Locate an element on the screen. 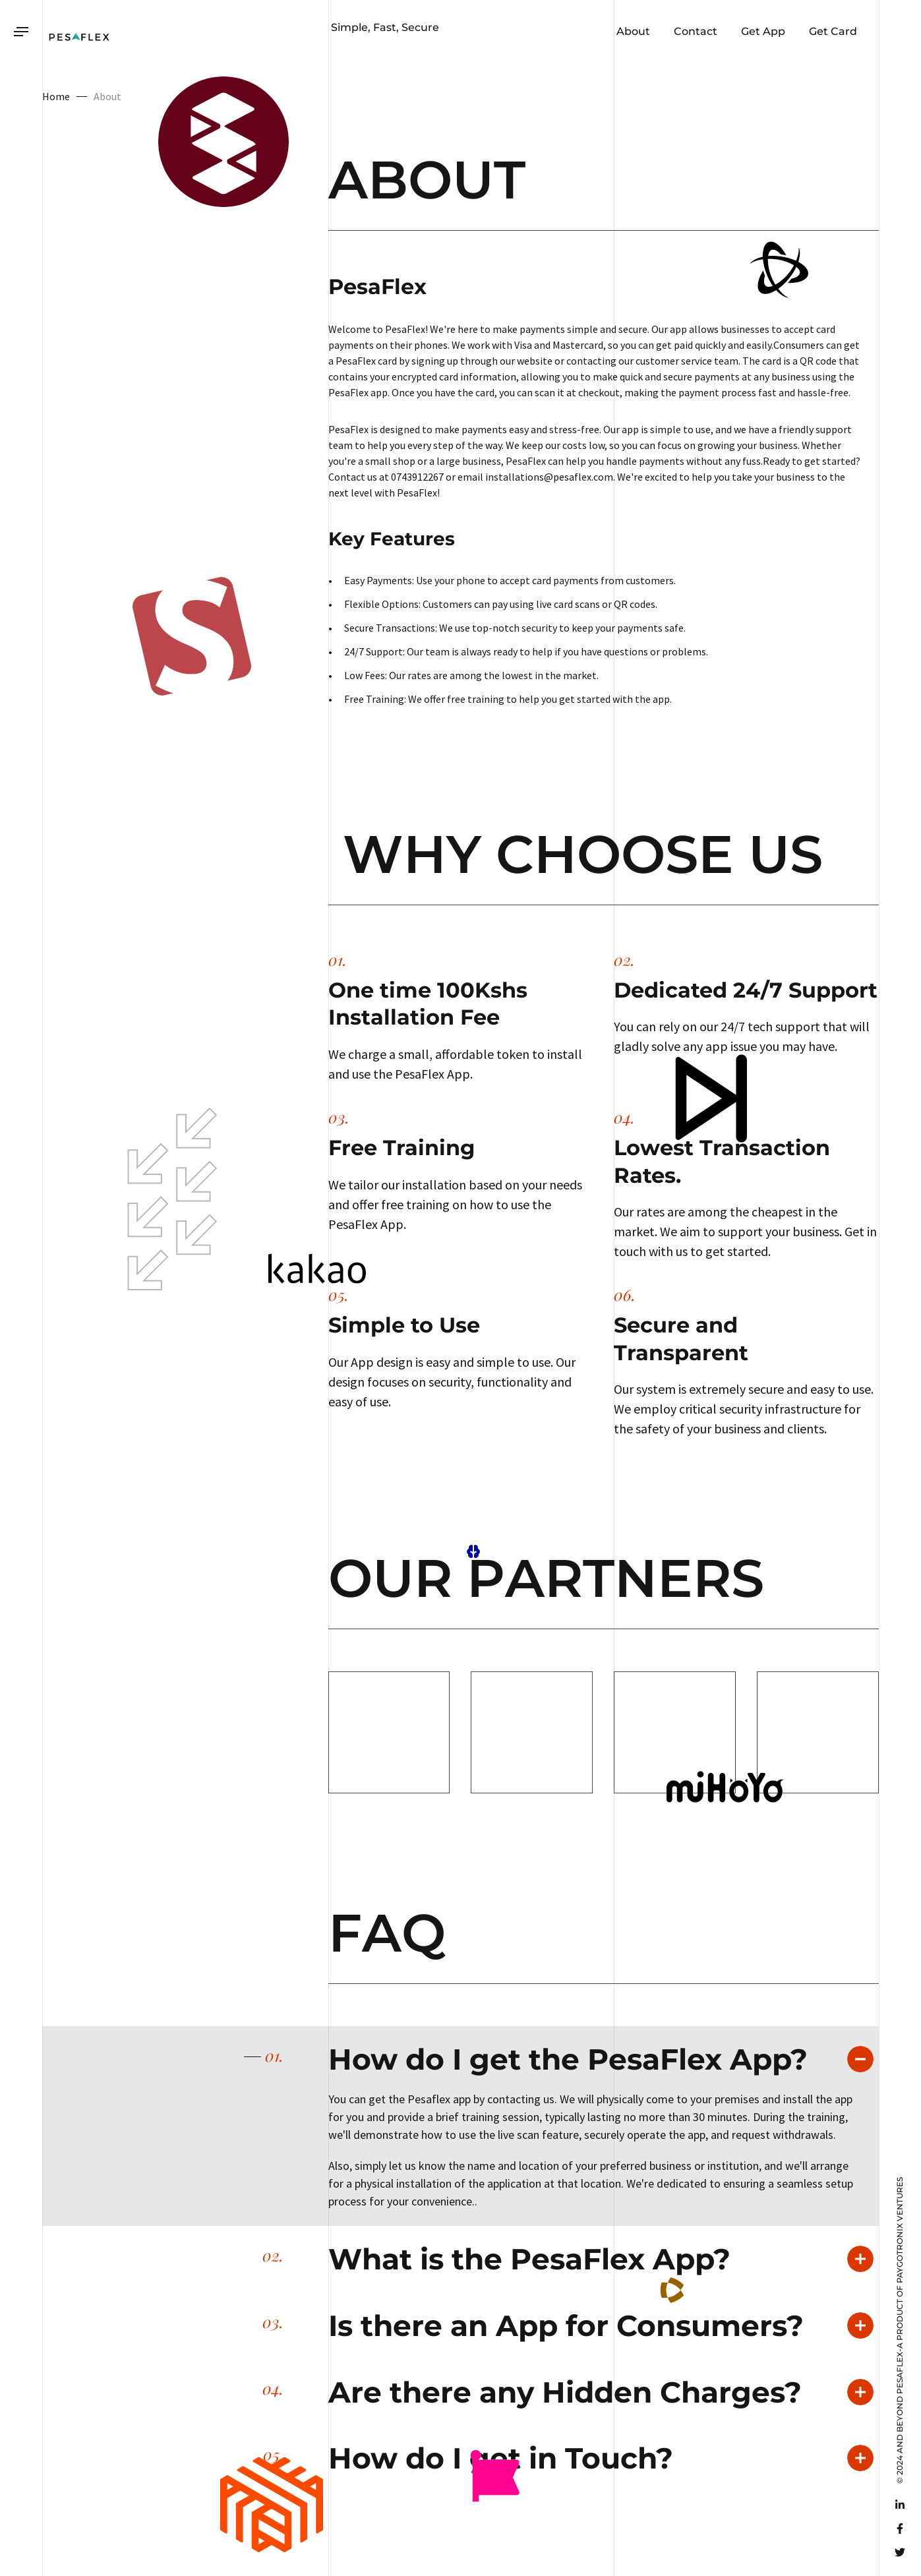 The width and height of the screenshot is (921, 2576). access AI or smart features is located at coordinates (473, 1551).